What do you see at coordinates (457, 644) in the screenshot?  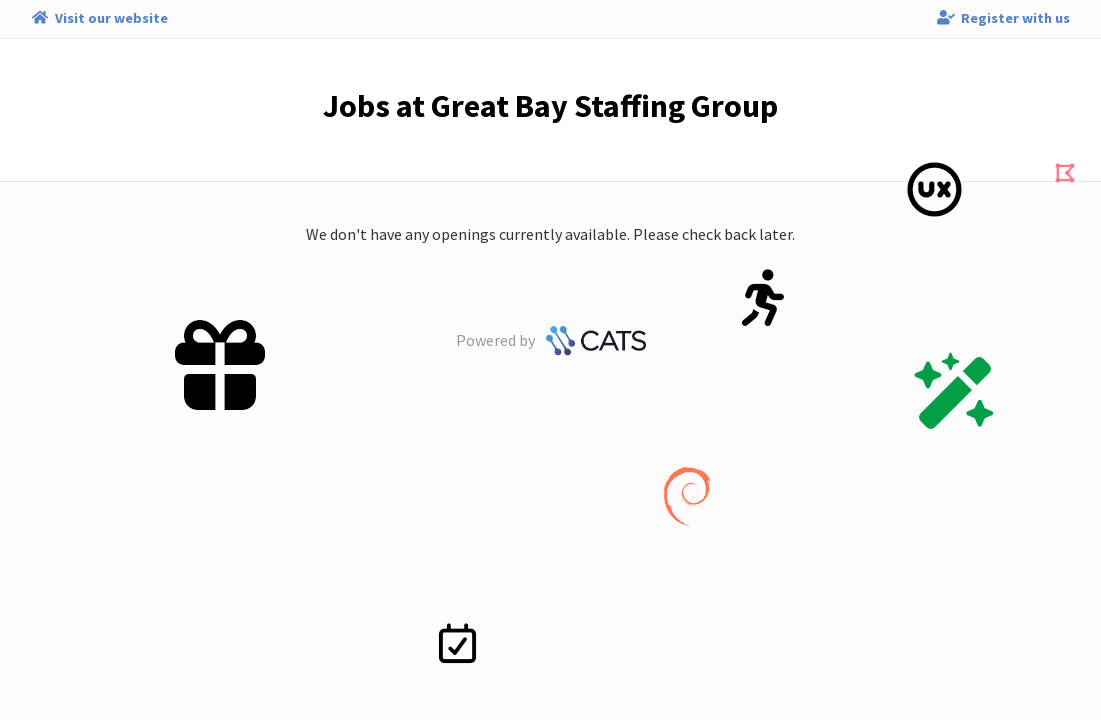 I see `confirm or complete a scheduled event` at bounding box center [457, 644].